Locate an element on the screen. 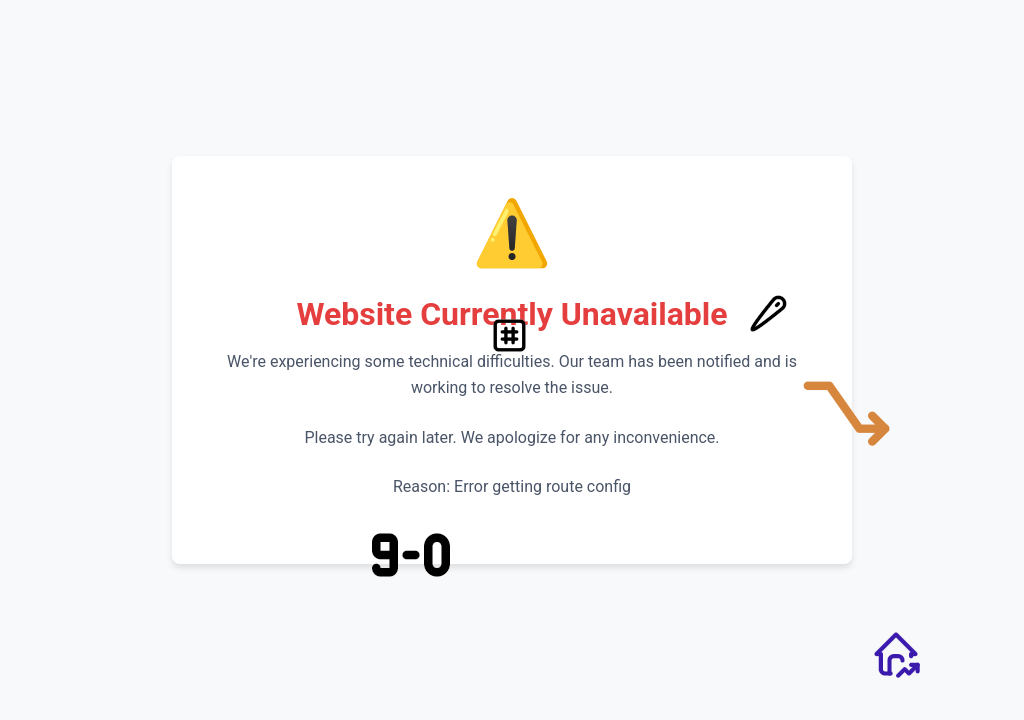 This screenshot has width=1024, height=720. sort items in descending numerical order is located at coordinates (411, 555).